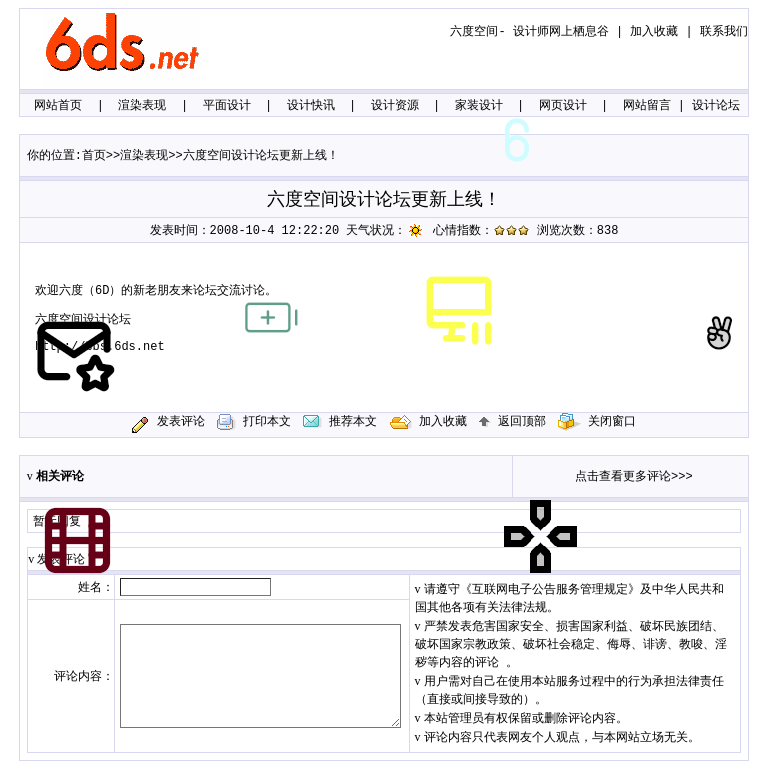 This screenshot has height=769, width=768. What do you see at coordinates (540, 536) in the screenshot?
I see `access games or gaming section` at bounding box center [540, 536].